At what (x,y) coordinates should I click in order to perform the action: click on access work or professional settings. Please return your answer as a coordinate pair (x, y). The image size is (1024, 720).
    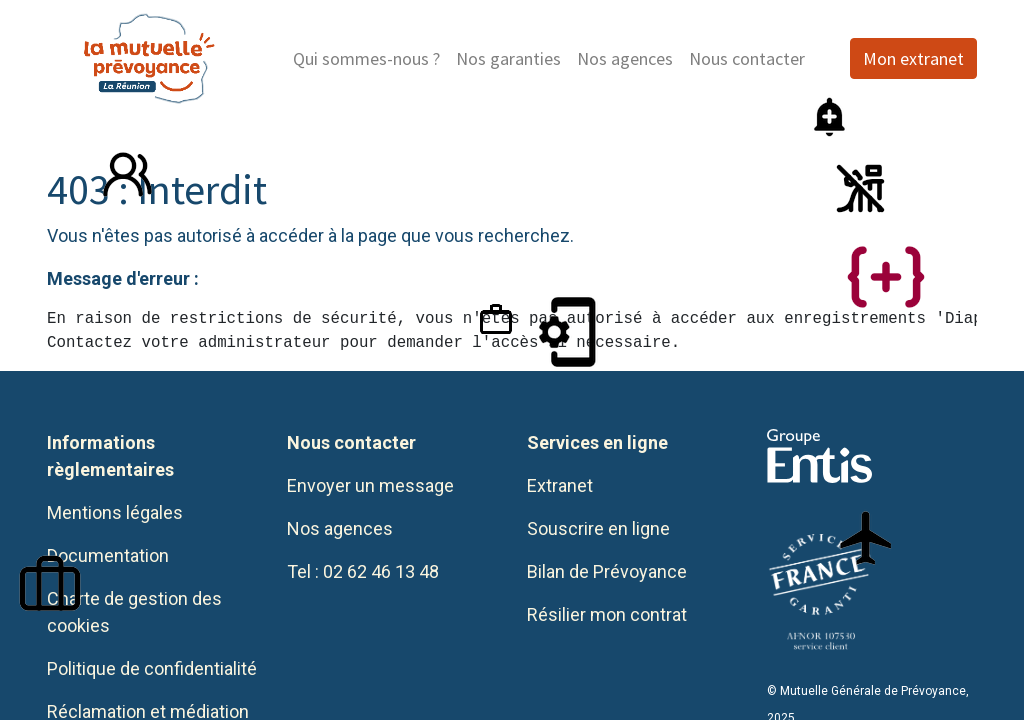
    Looking at the image, I should click on (496, 320).